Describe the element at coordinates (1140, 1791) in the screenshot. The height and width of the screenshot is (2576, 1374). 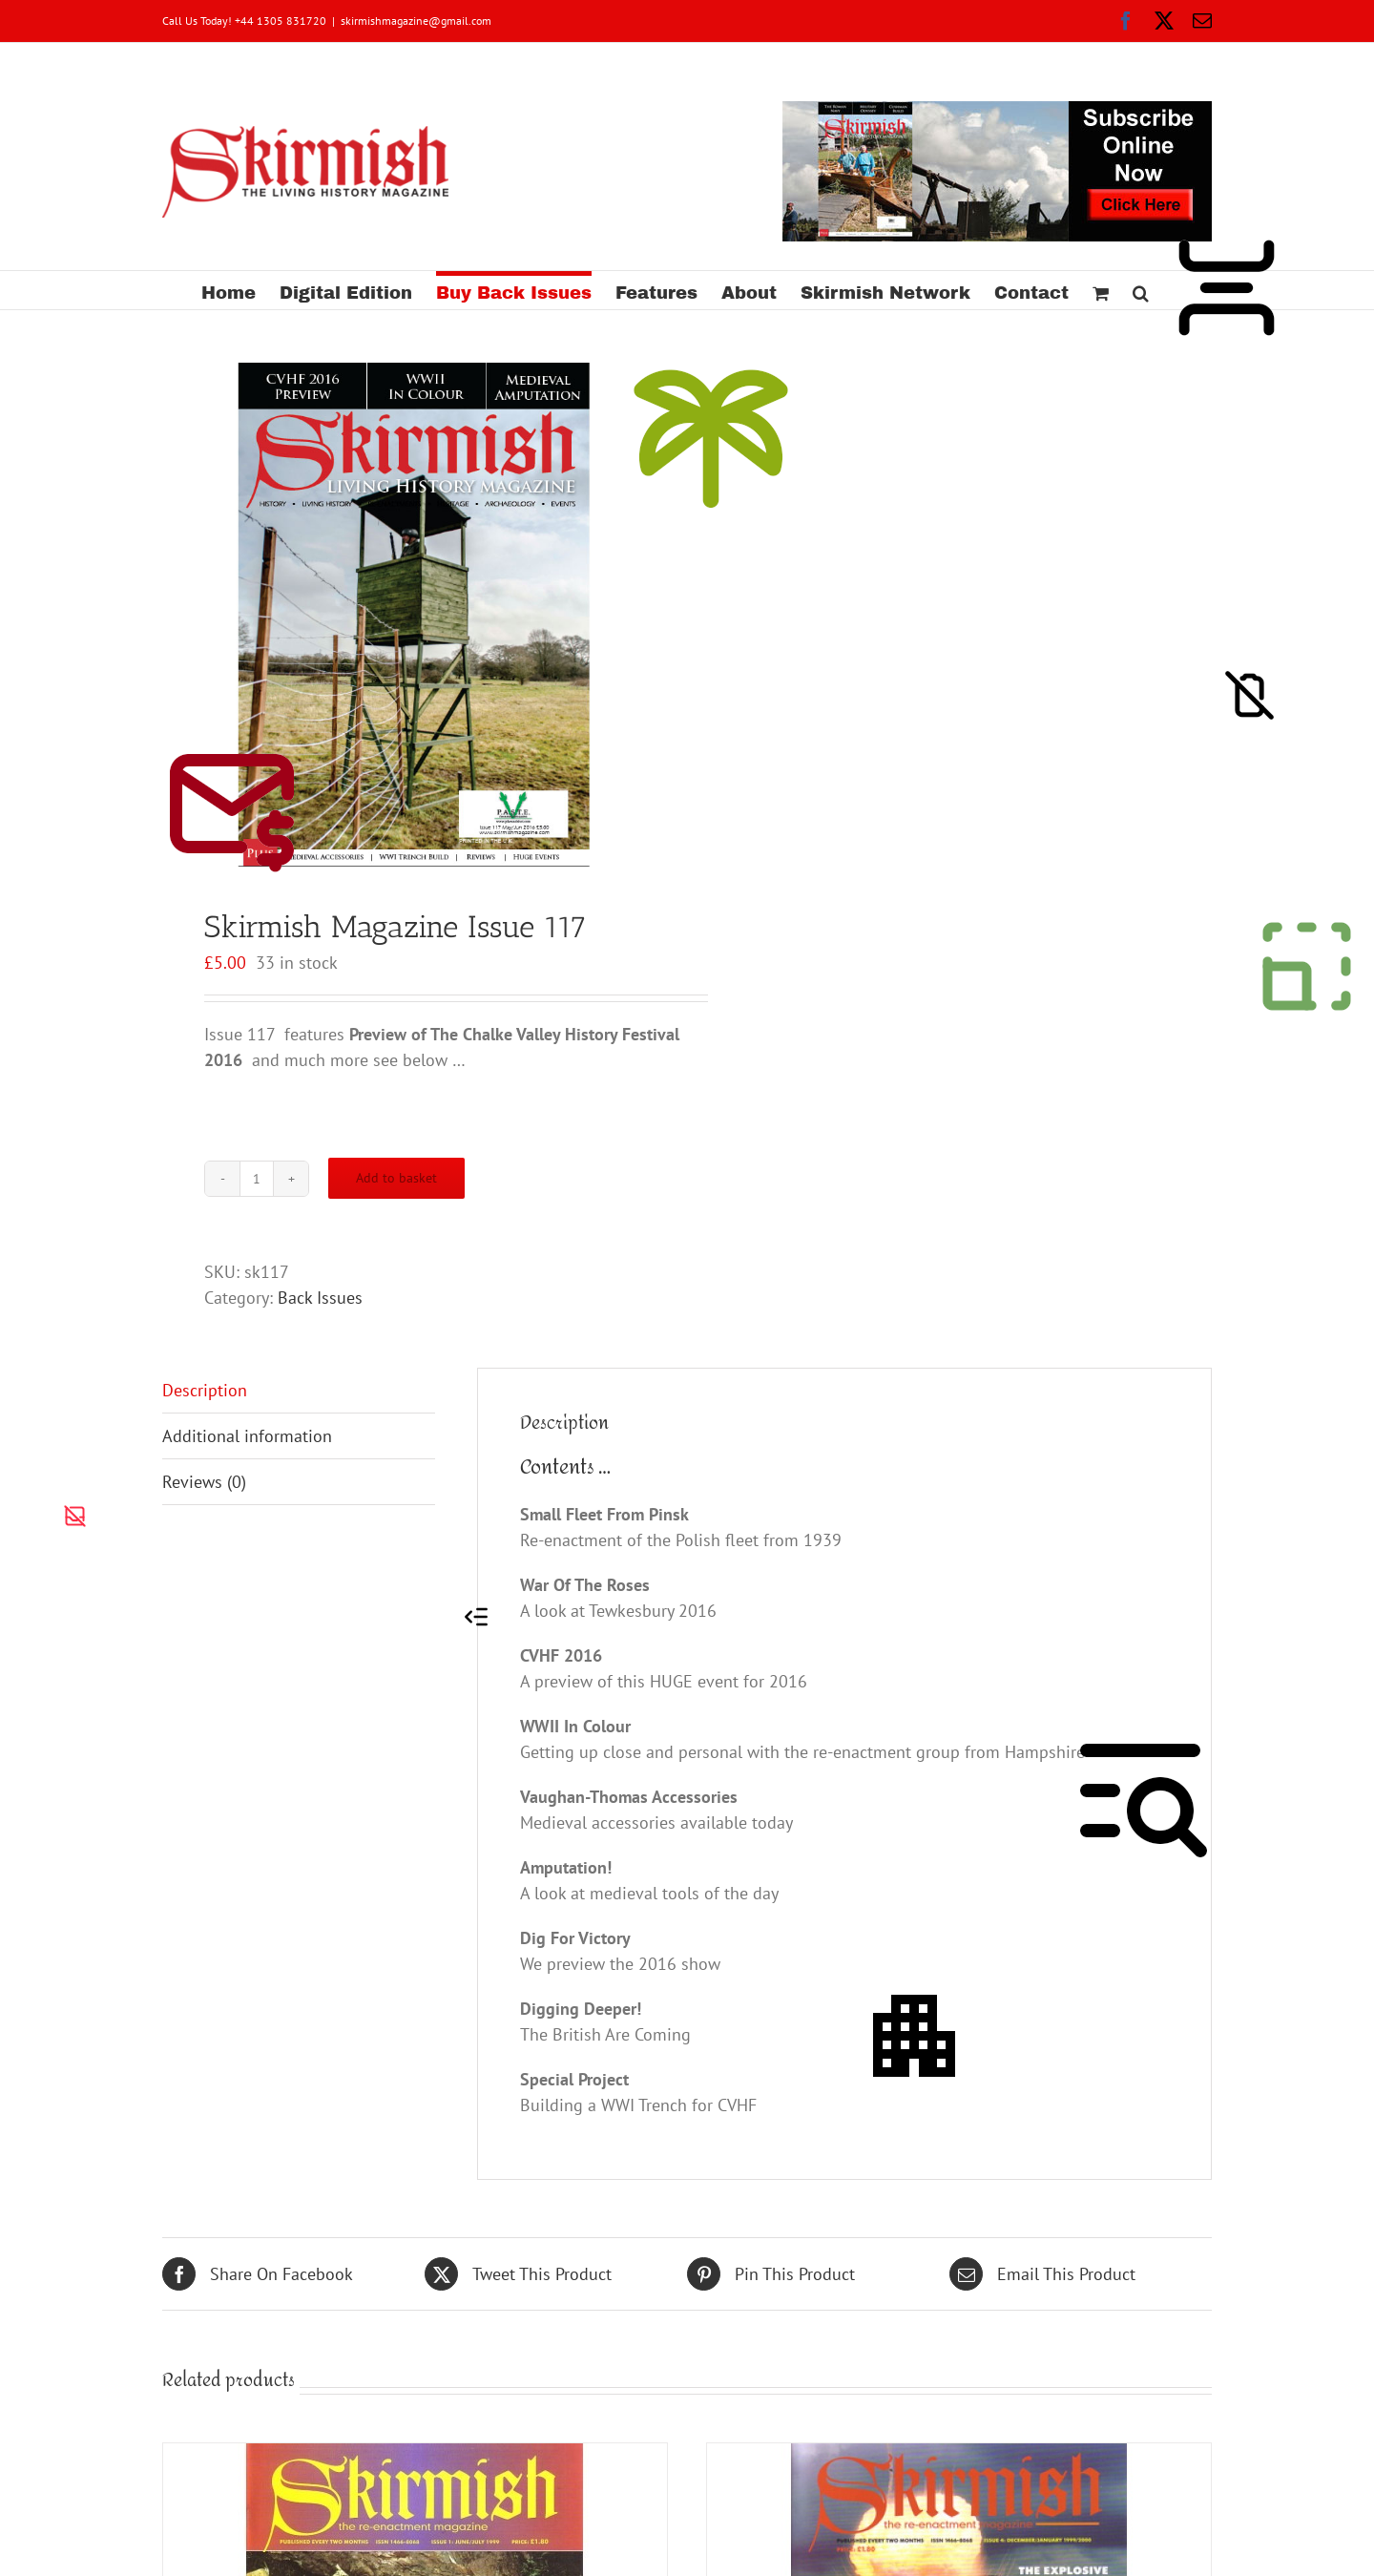
I see `search within a list or document` at that location.